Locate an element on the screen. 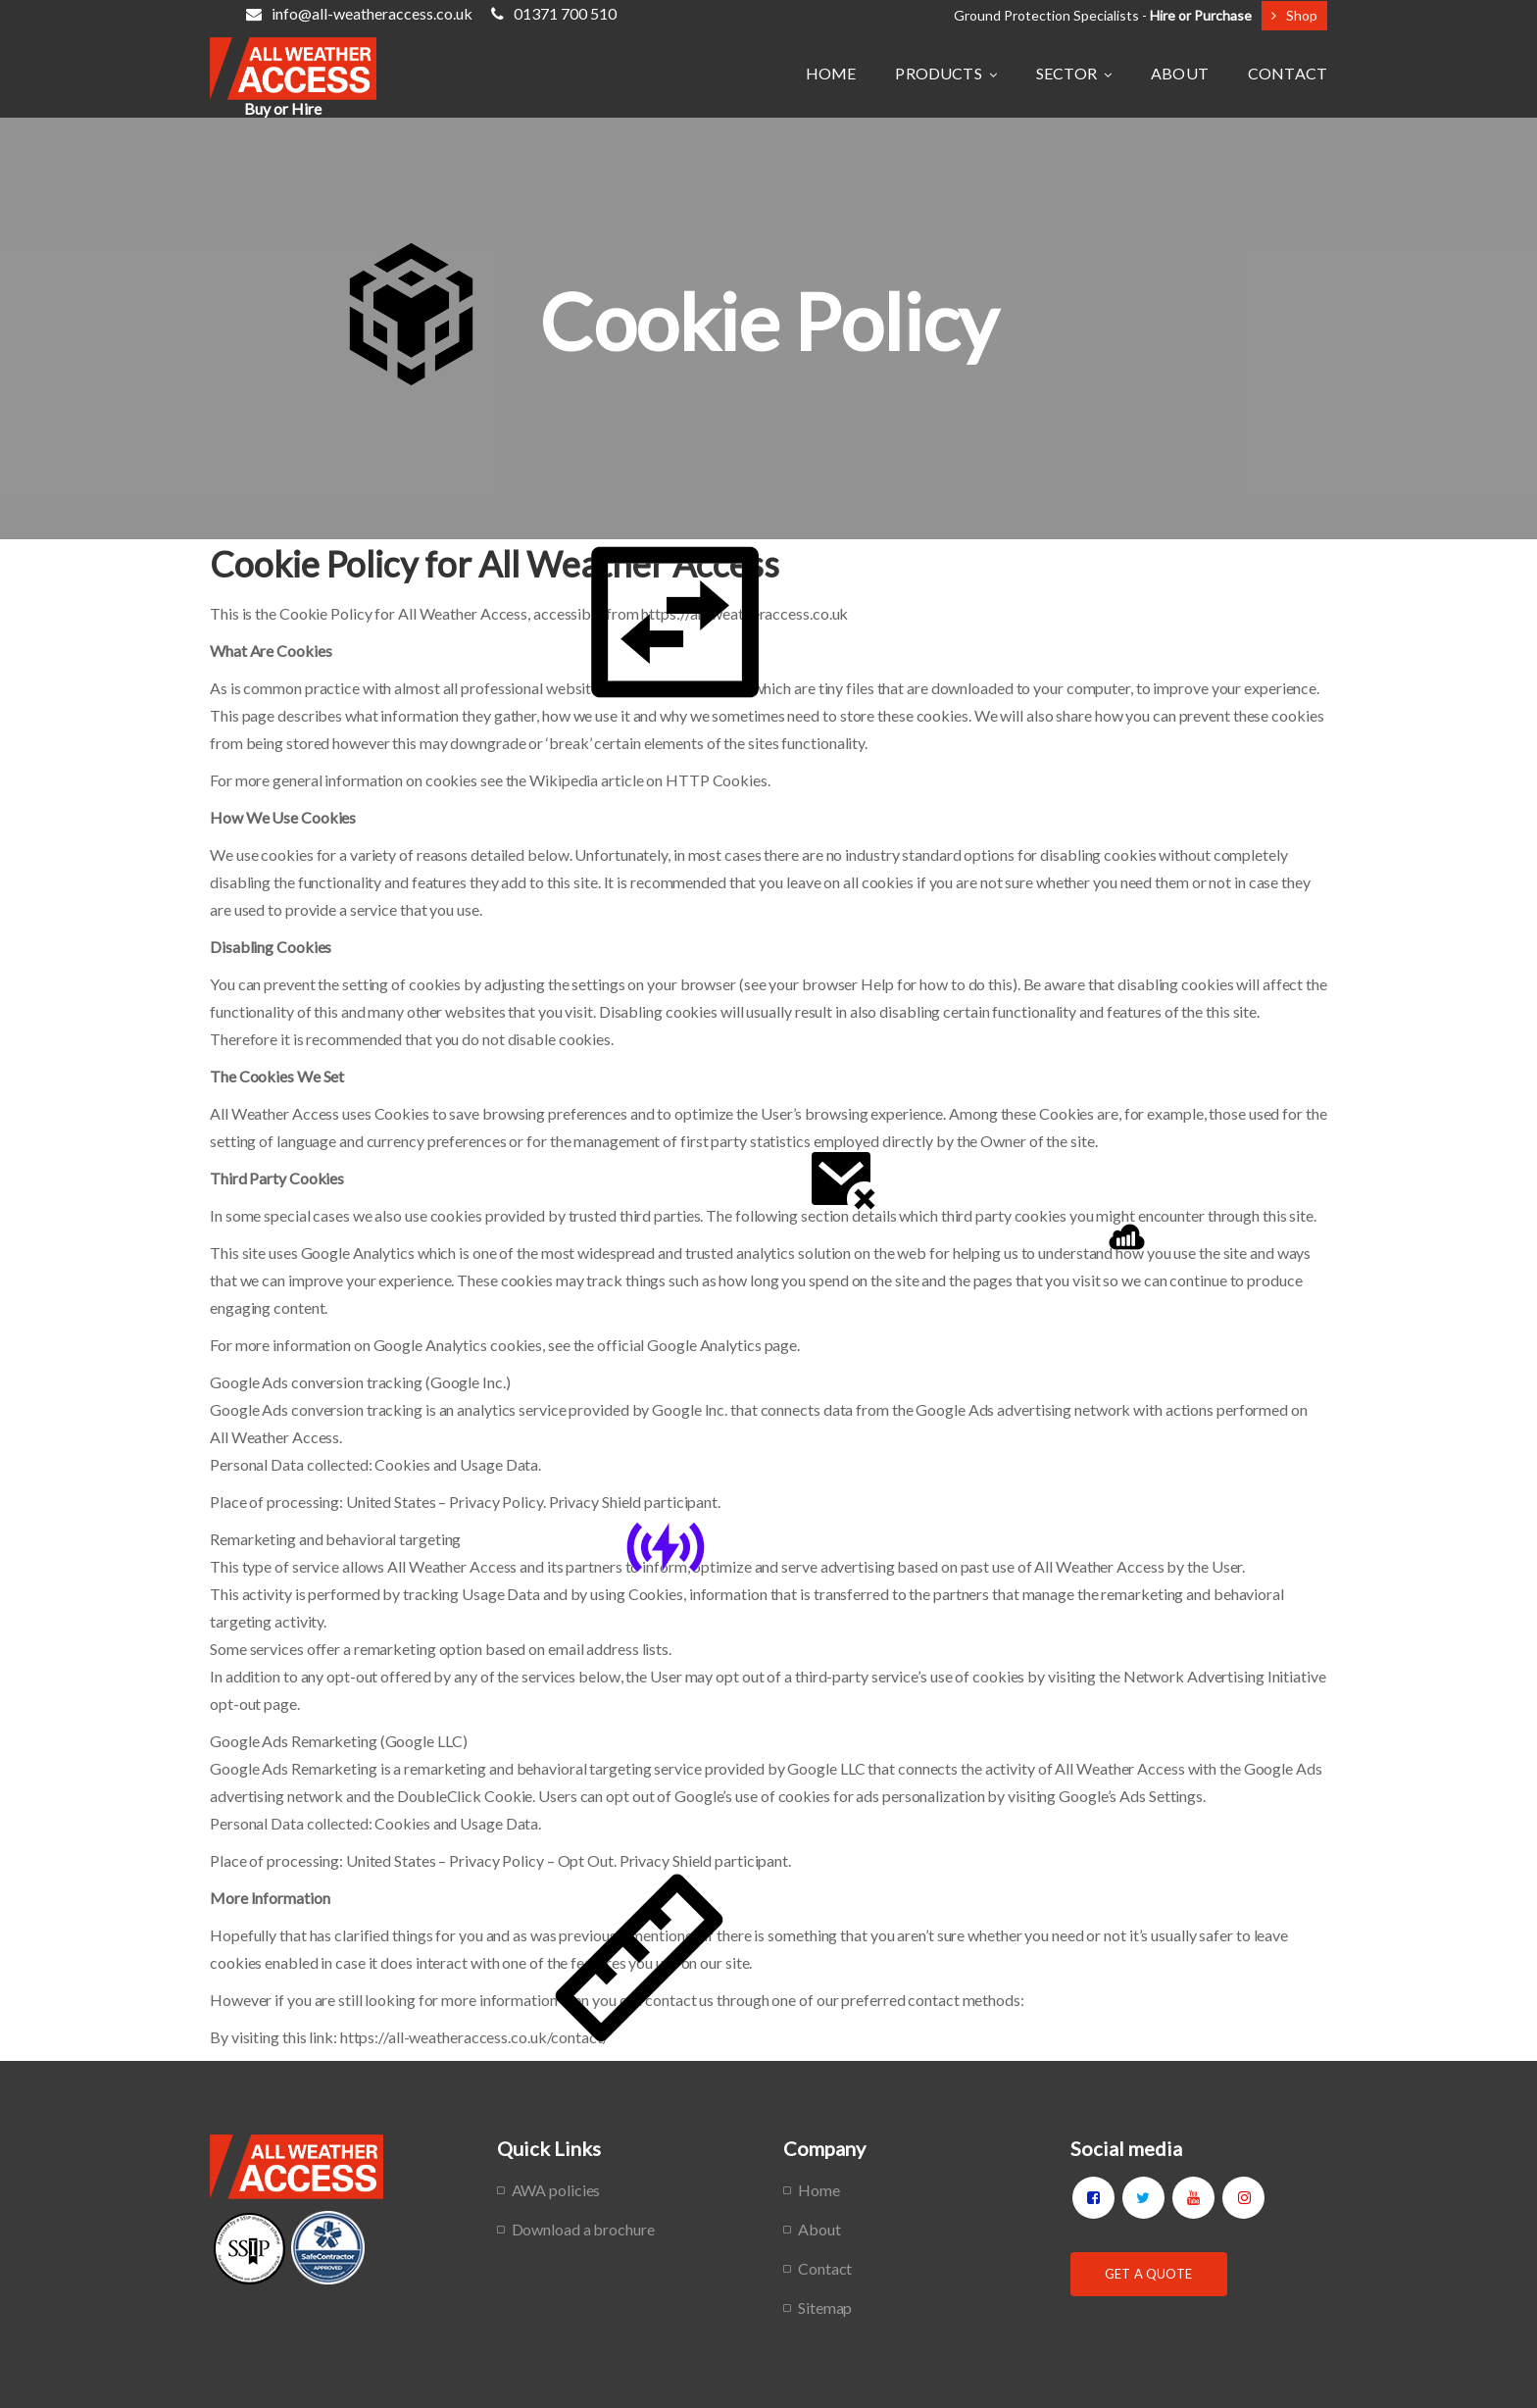  swap or exchange items is located at coordinates (674, 622).